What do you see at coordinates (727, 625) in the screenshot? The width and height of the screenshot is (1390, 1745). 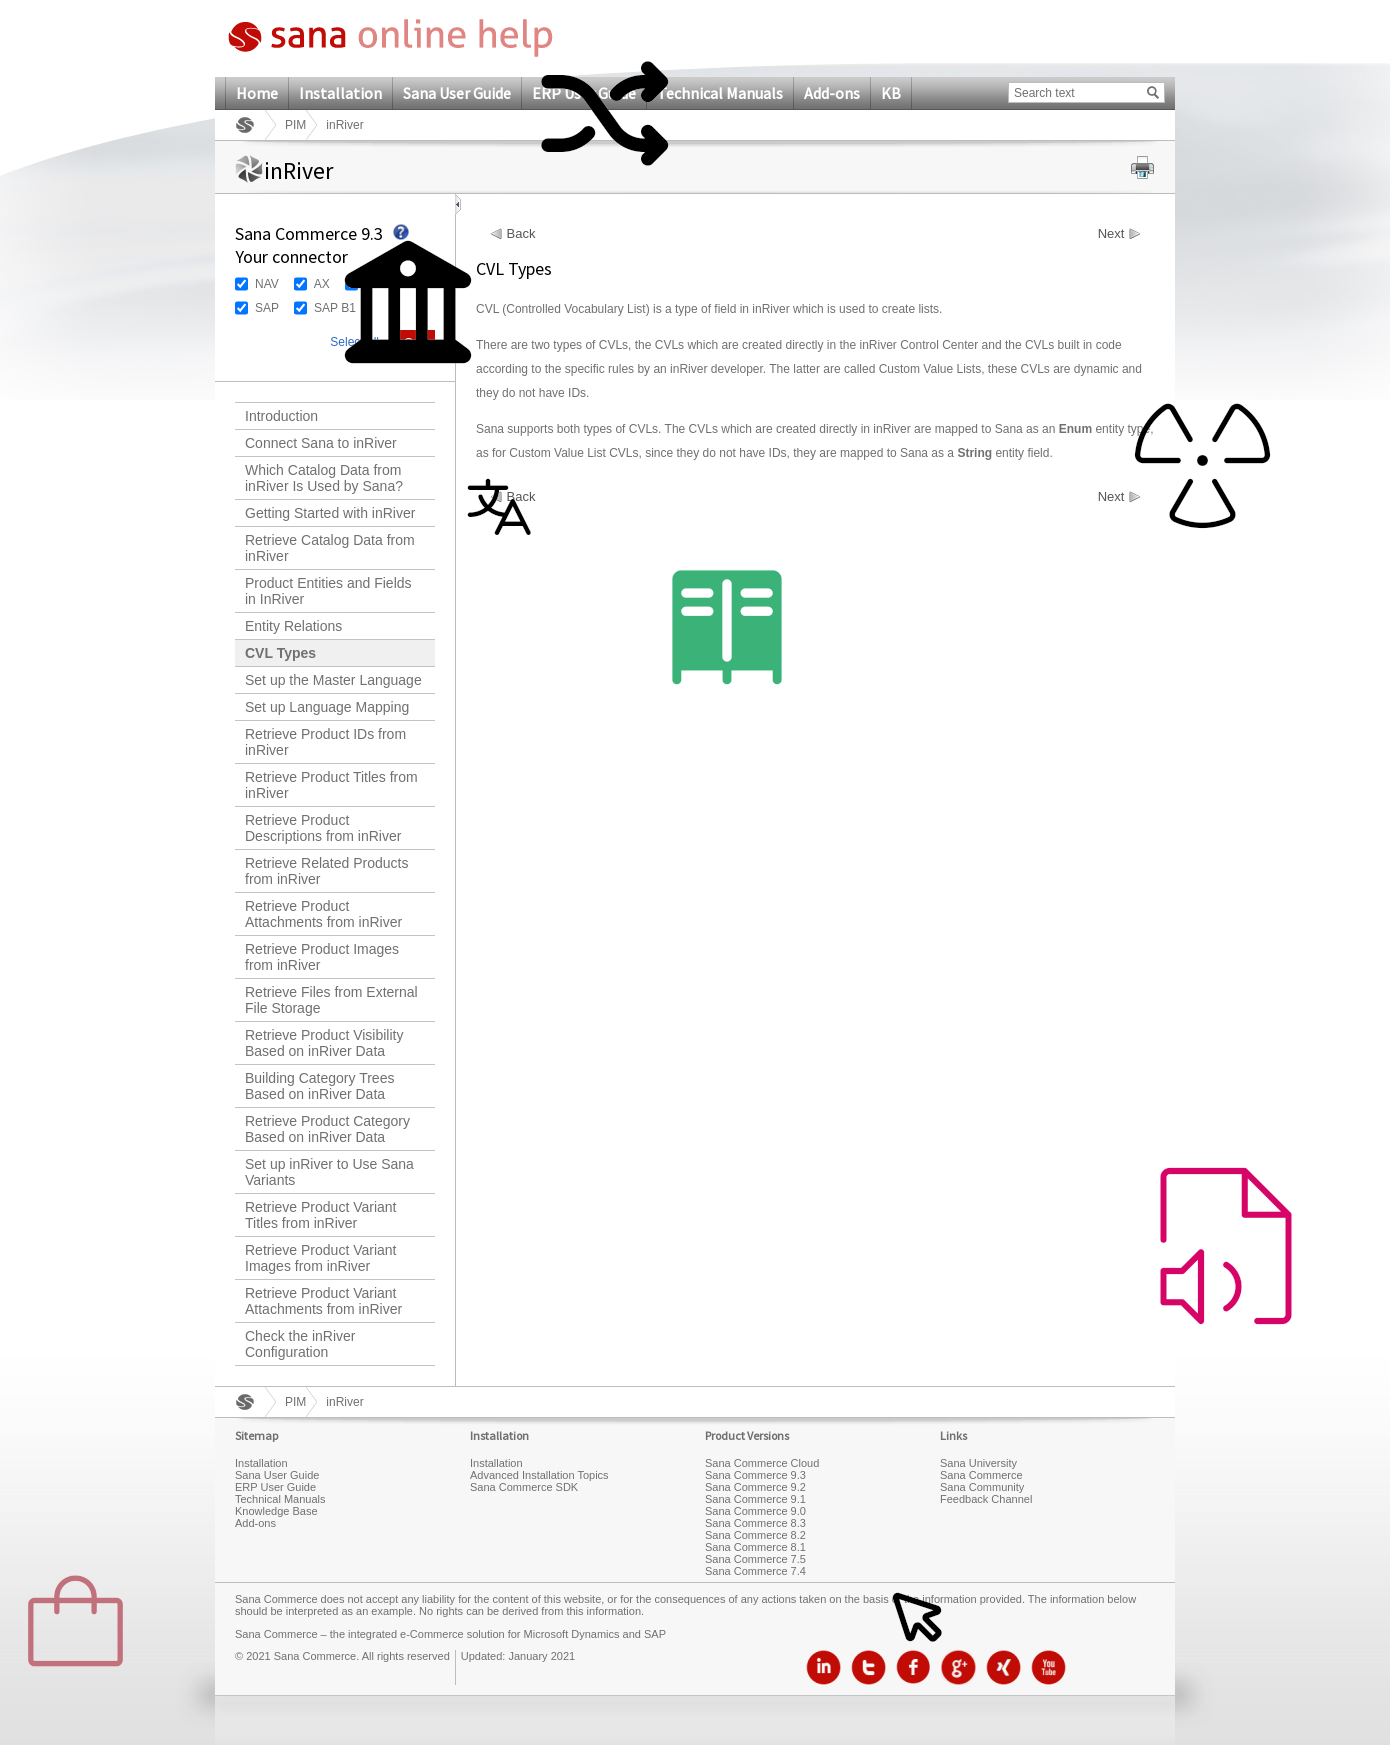 I see `access storage lockers` at bounding box center [727, 625].